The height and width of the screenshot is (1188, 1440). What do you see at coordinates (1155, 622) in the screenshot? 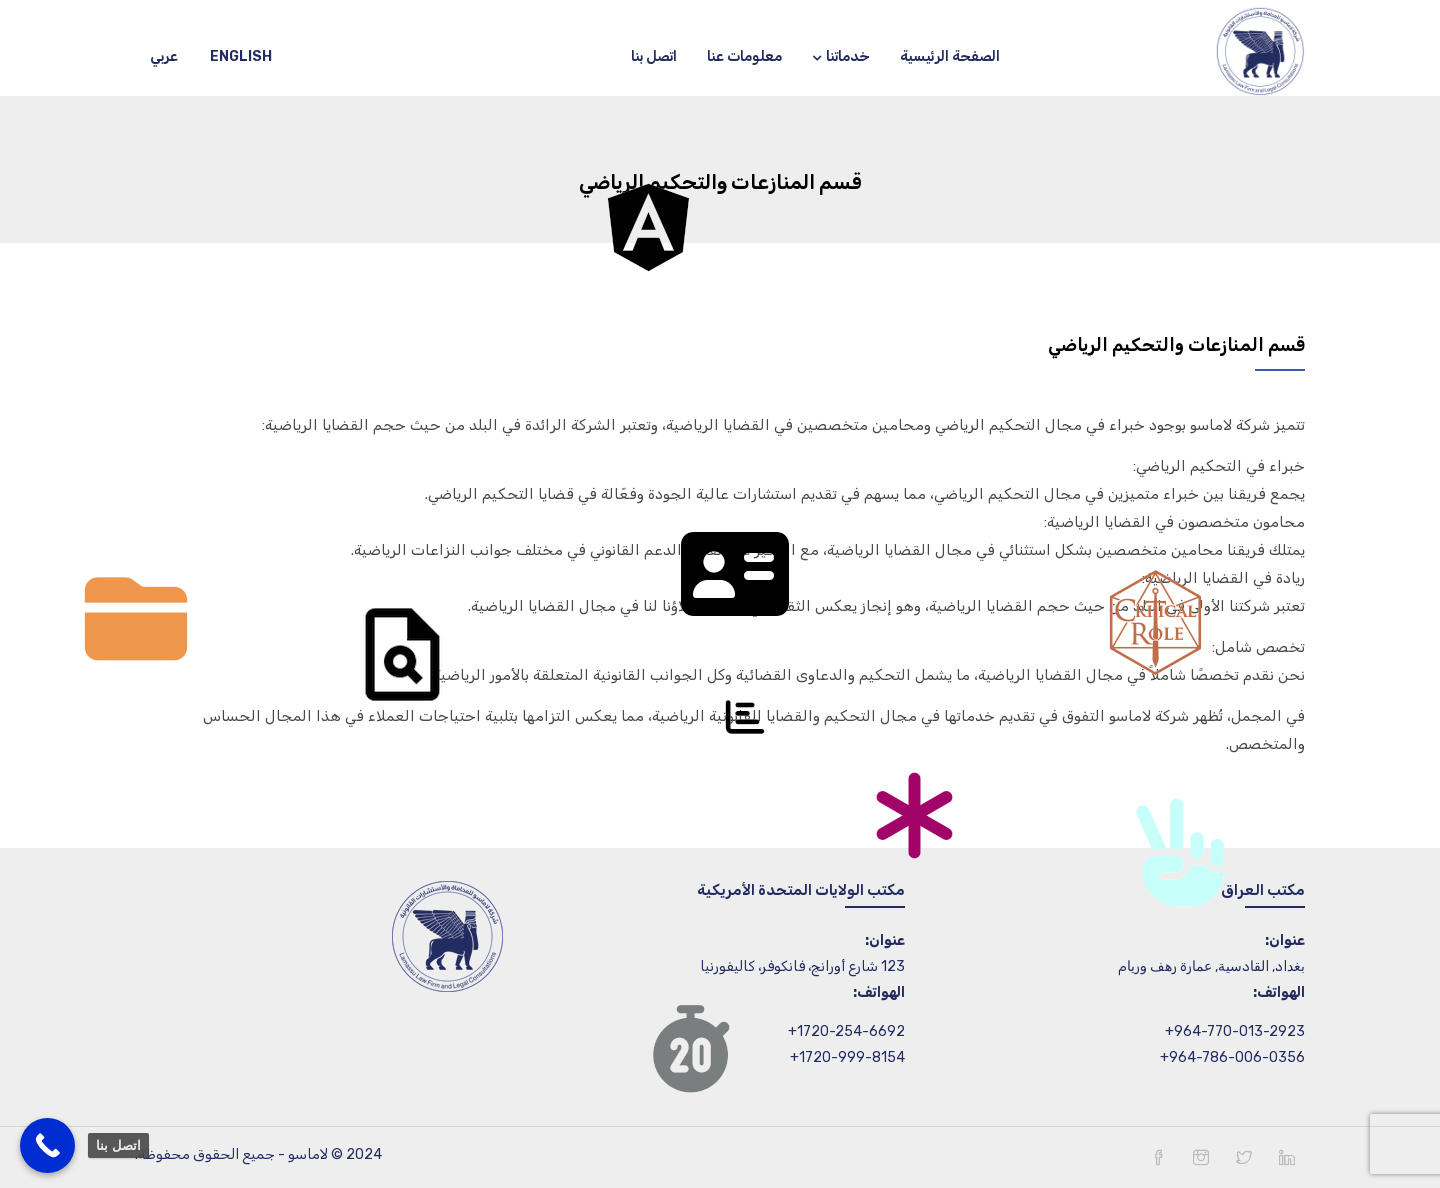
I see `critical role logo` at bounding box center [1155, 622].